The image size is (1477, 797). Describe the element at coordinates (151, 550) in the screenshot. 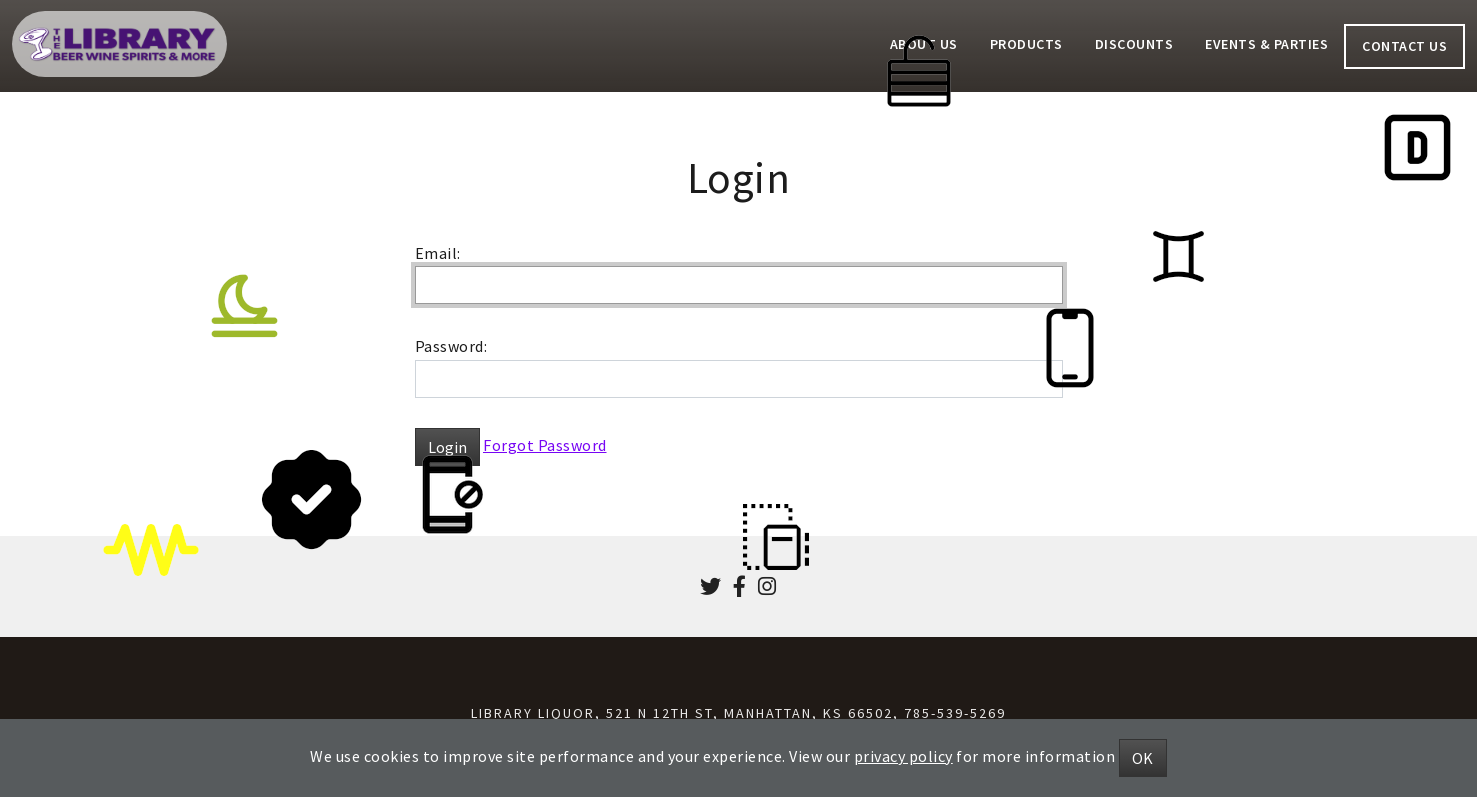

I see `view circuit or resistor component details` at that location.